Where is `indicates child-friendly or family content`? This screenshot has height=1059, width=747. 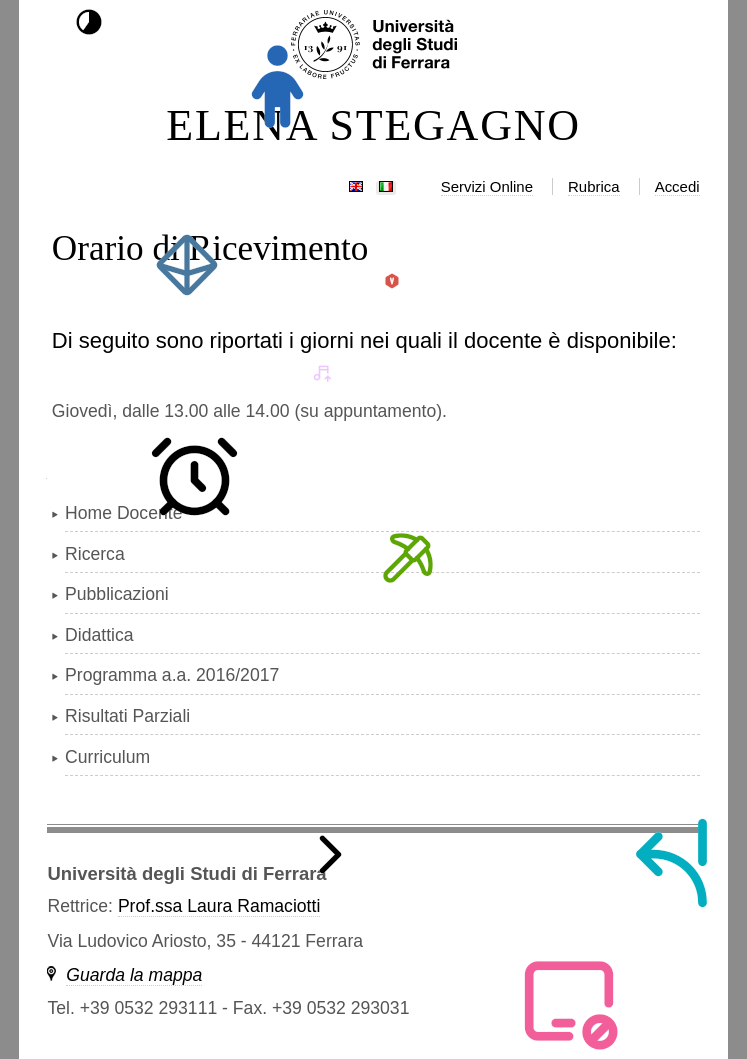 indicates child-friendly or family content is located at coordinates (277, 86).